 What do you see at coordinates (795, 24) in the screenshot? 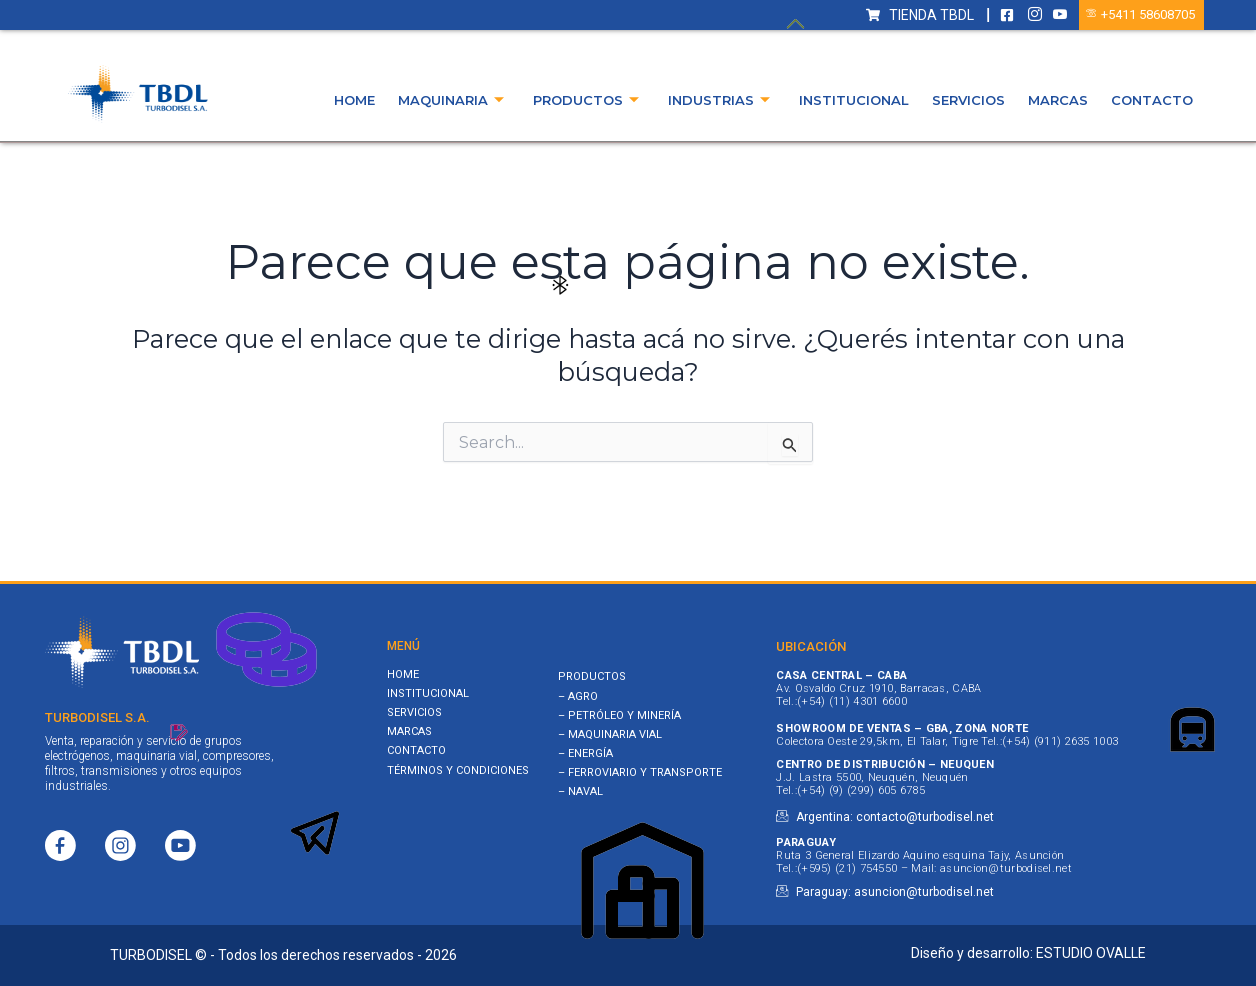
I see `collapse an expanded section` at bounding box center [795, 24].